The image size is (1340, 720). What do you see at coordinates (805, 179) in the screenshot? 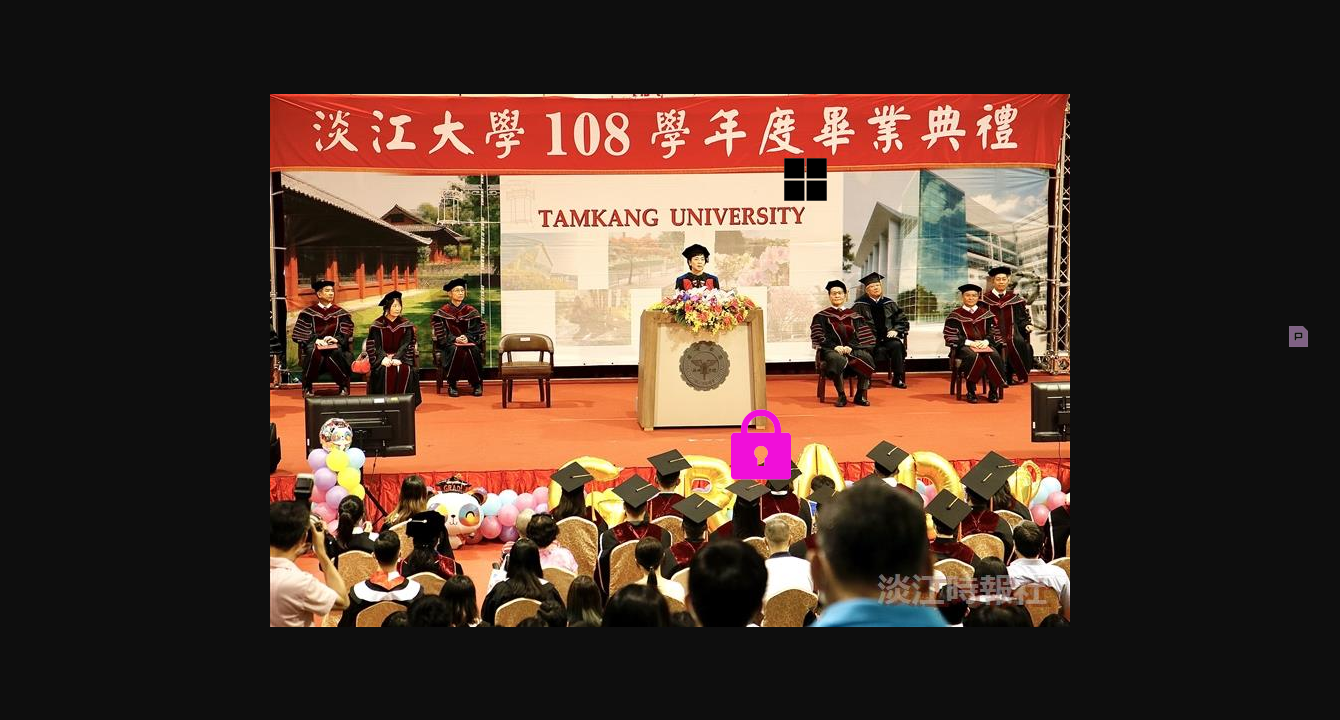
I see `microsoft brand logo` at bounding box center [805, 179].